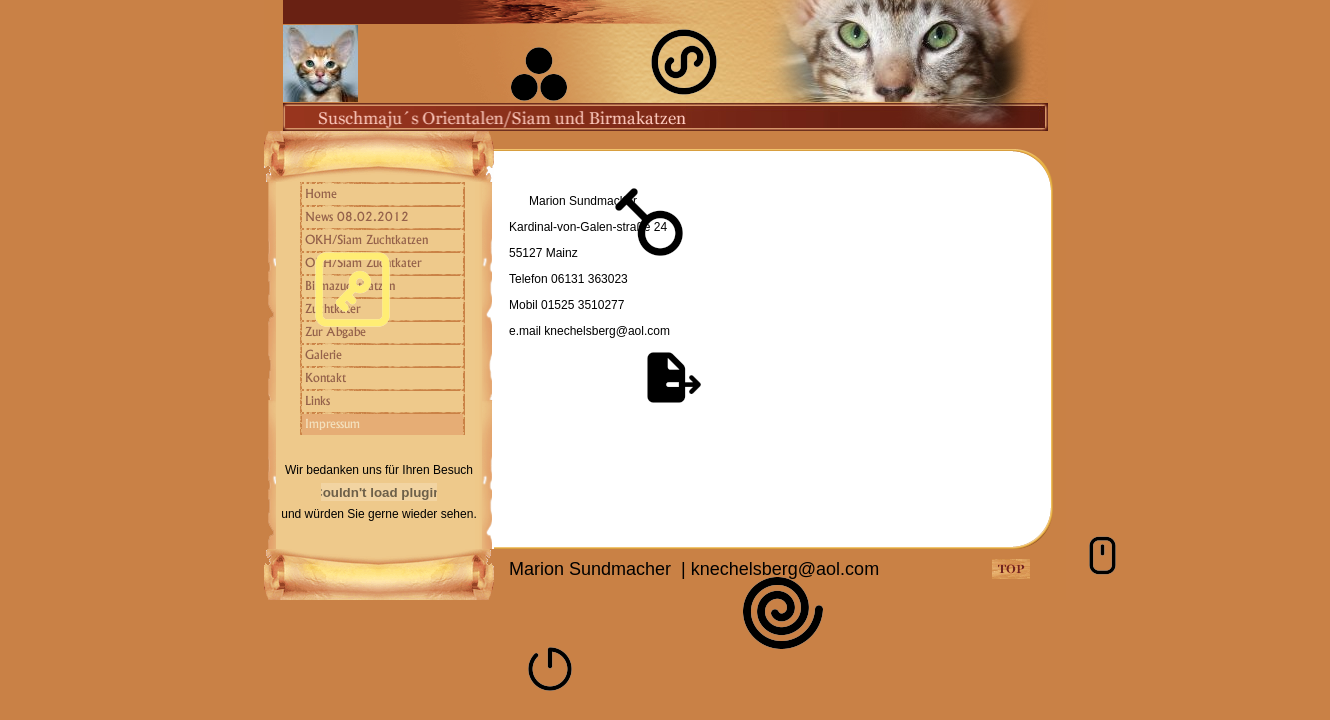 Image resolution: width=1330 pixels, height=720 pixels. Describe the element at coordinates (783, 613) in the screenshot. I see `indicates loading or processing in progress` at that location.